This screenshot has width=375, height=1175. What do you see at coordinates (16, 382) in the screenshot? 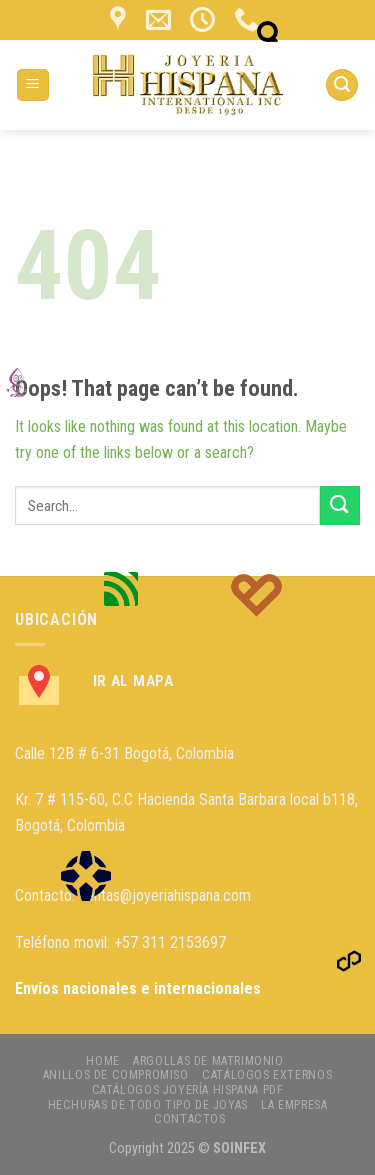
I see `visit the CodeProject website` at bounding box center [16, 382].